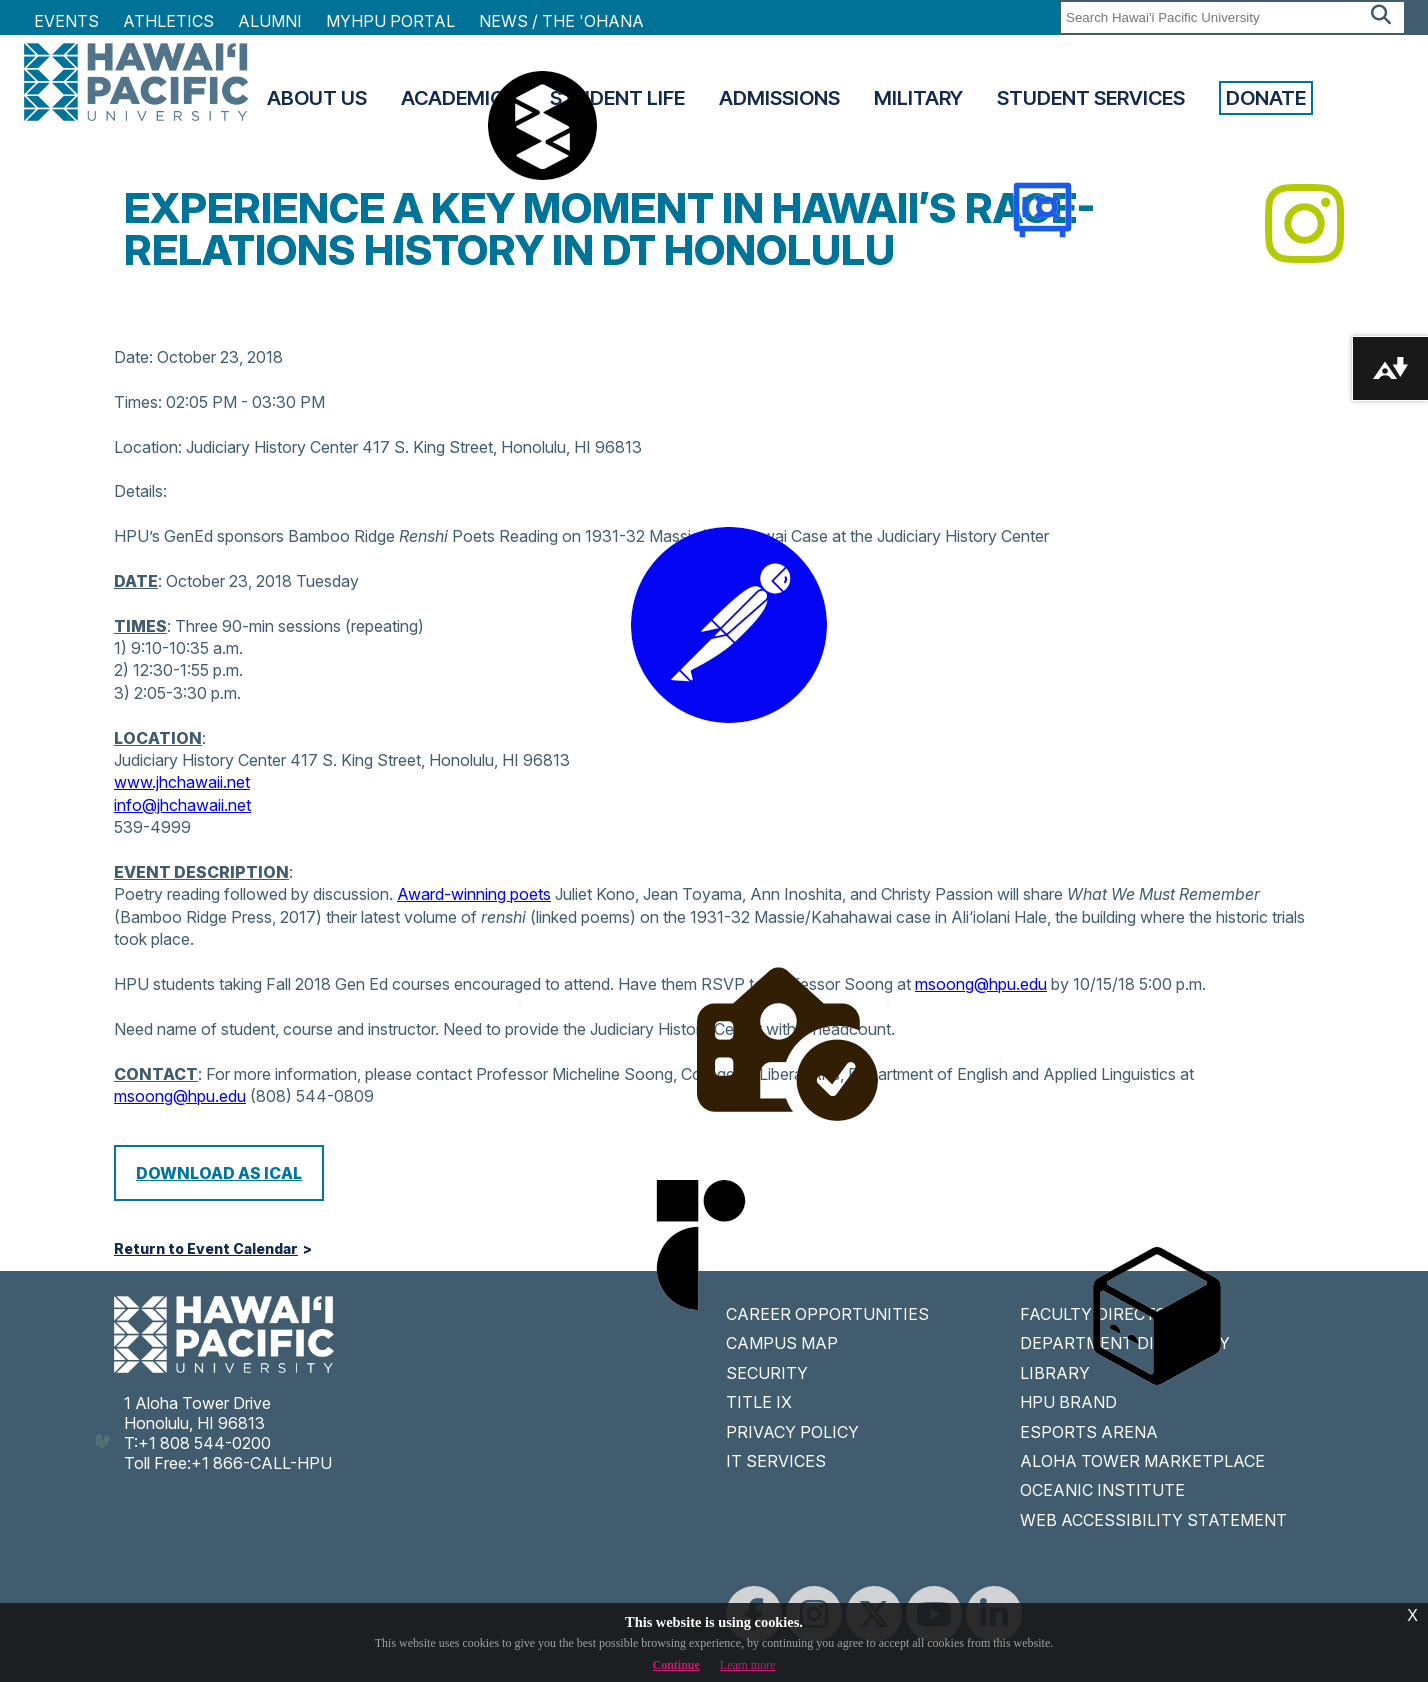 The image size is (1428, 1682). What do you see at coordinates (1042, 208) in the screenshot?
I see `access secure storage or vault features` at bounding box center [1042, 208].